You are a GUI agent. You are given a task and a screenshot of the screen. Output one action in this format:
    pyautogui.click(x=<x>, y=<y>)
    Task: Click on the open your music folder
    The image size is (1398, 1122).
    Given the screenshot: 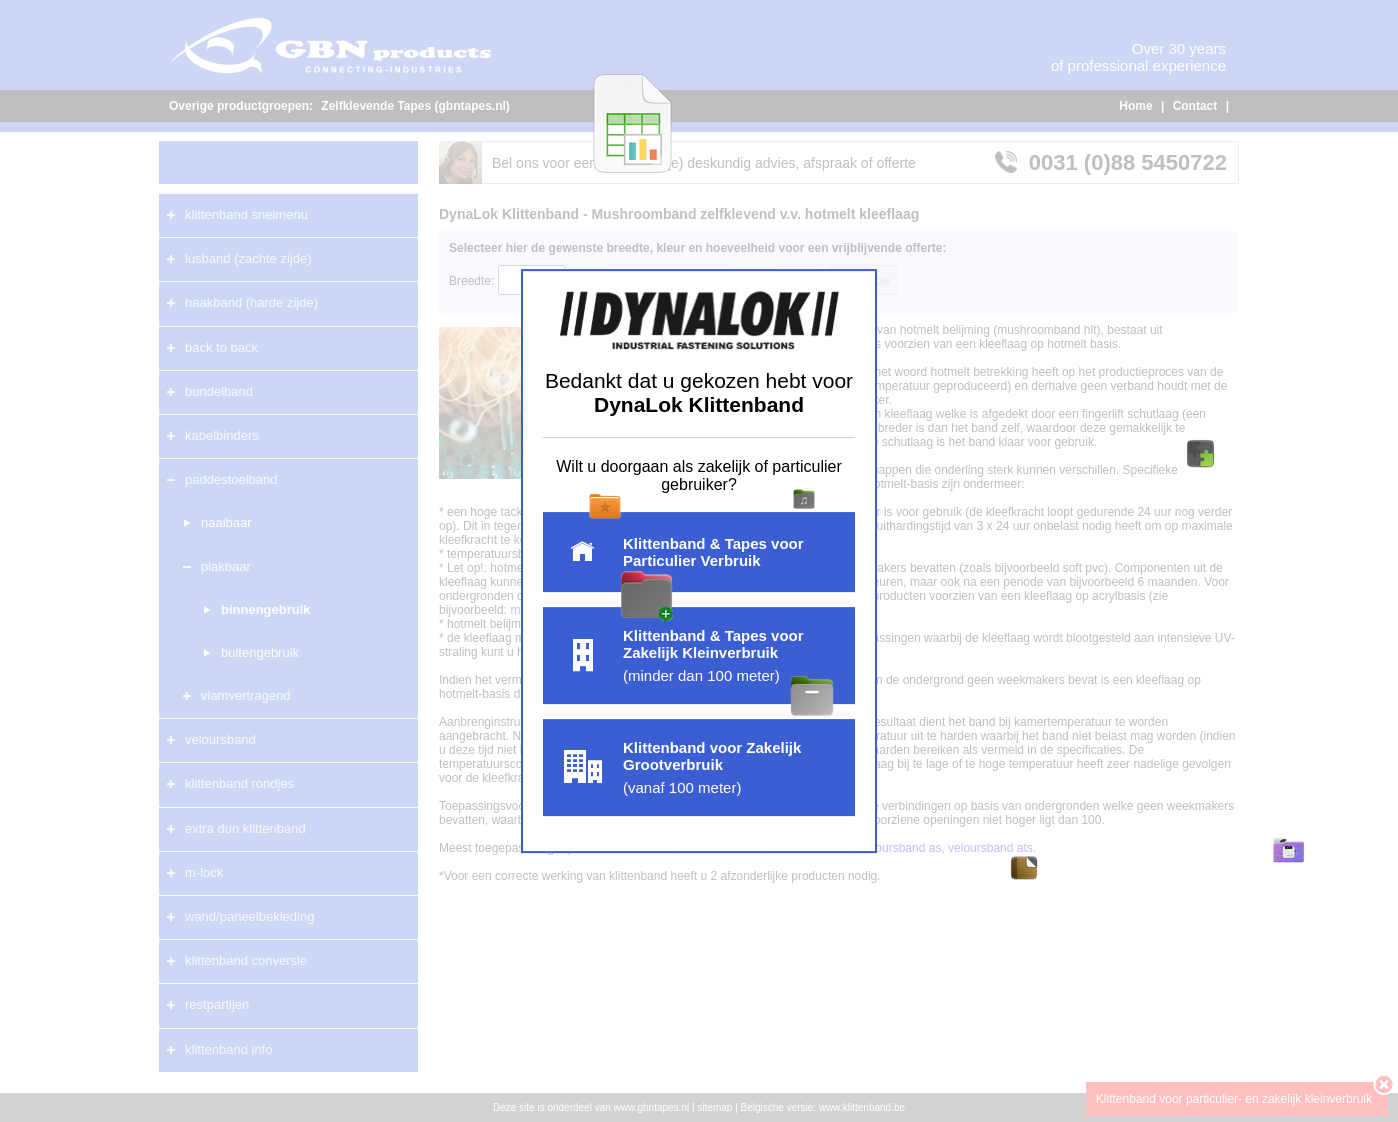 What is the action you would take?
    pyautogui.click(x=804, y=499)
    